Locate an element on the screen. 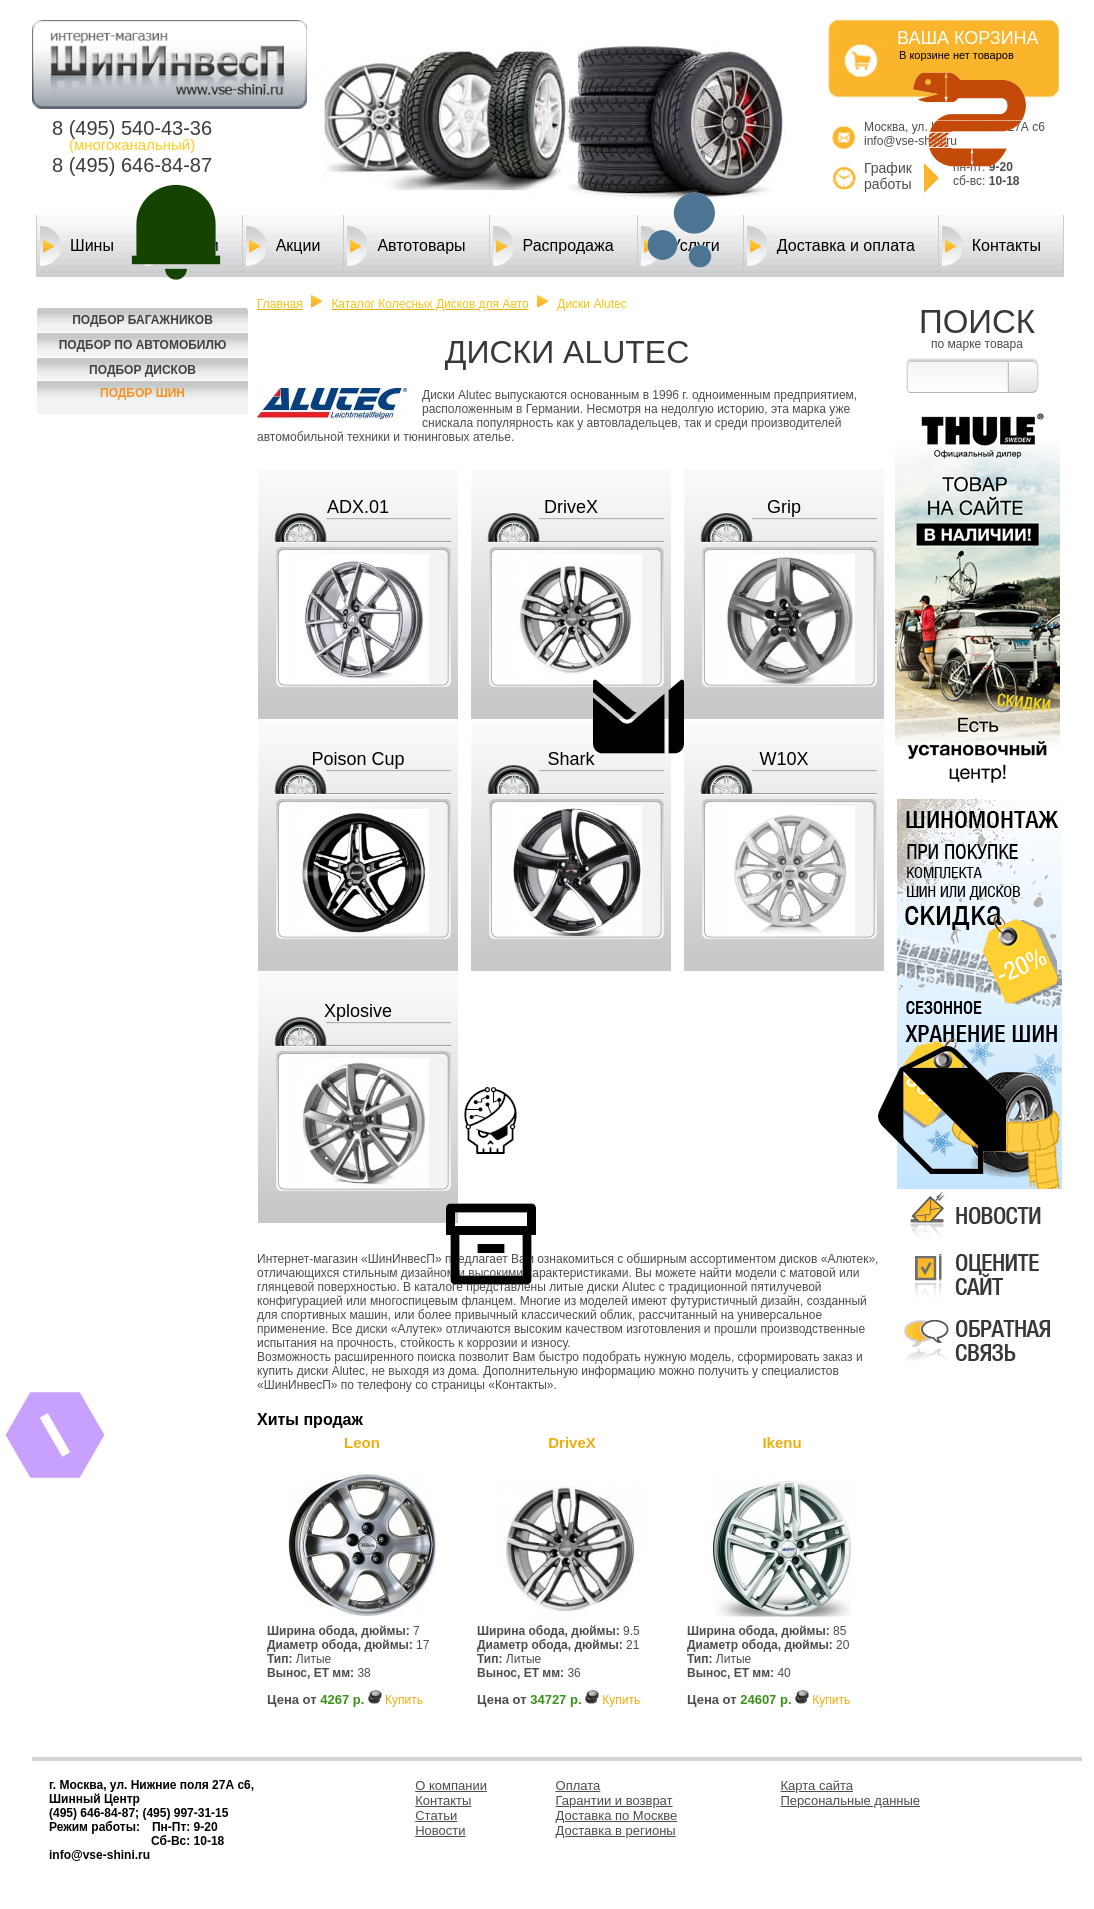 This screenshot has width=1094, height=1909. view bubble chart data visualization is located at coordinates (685, 230).